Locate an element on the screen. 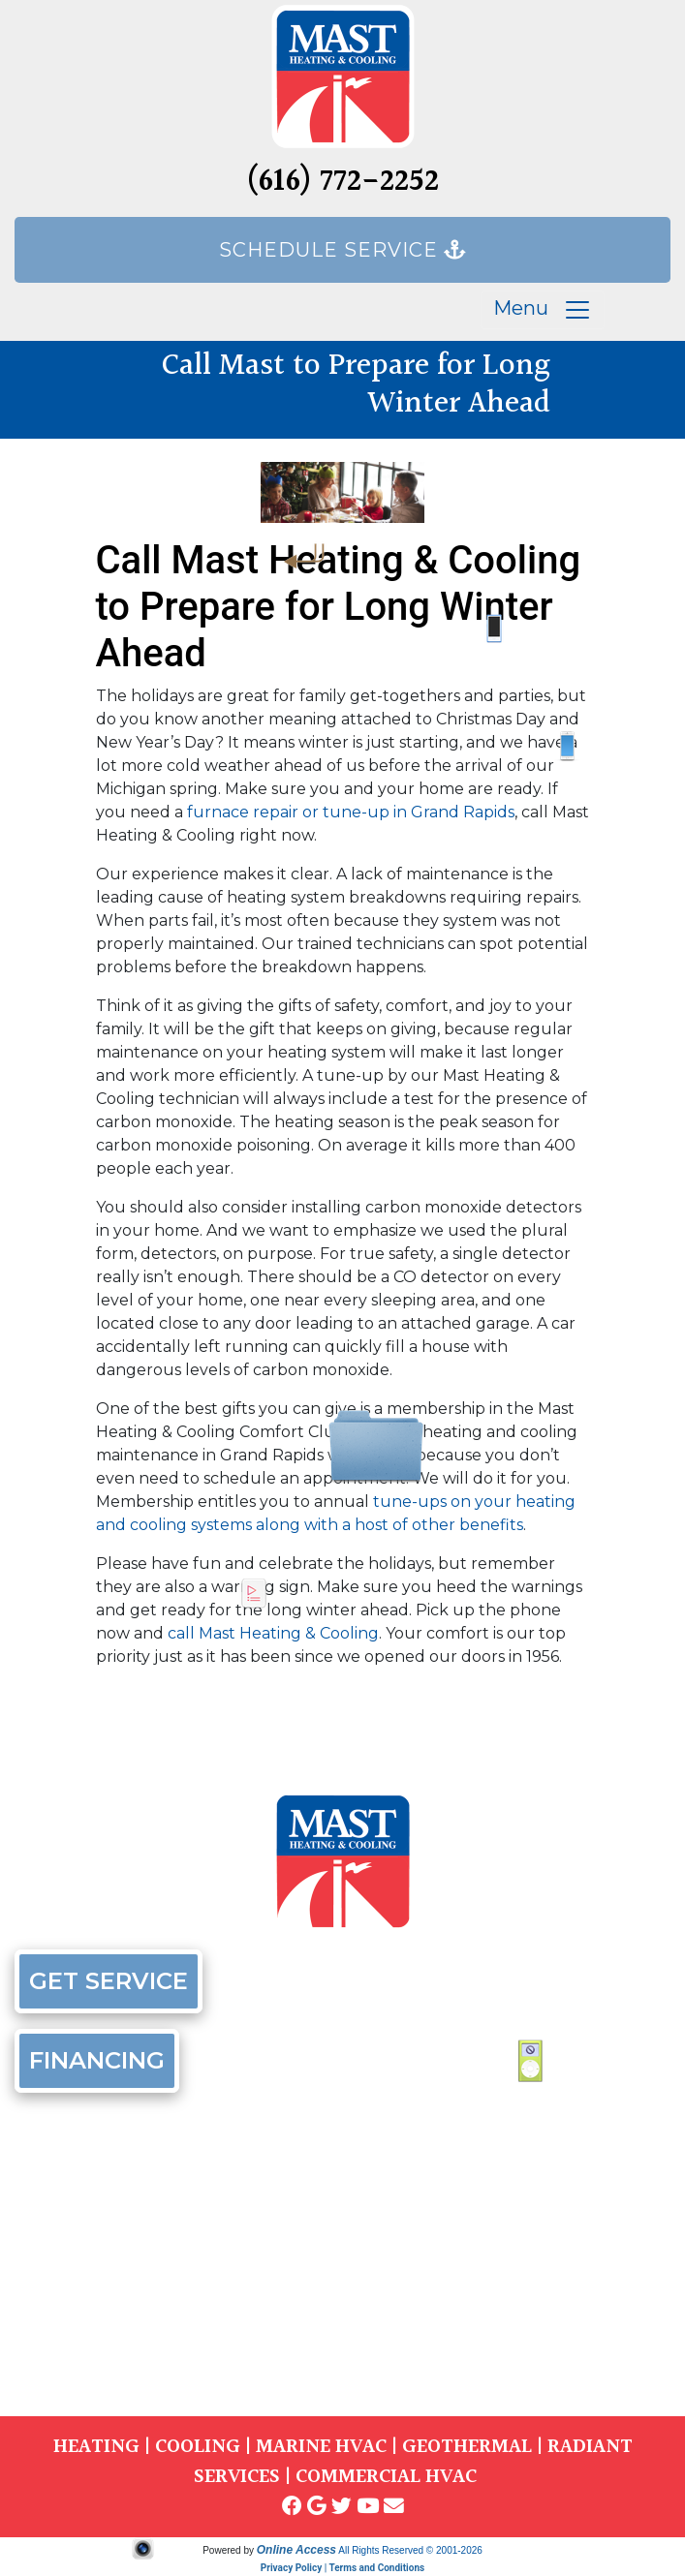 Image resolution: width=685 pixels, height=2576 pixels. access notes or text annotations in the organizer is located at coordinates (376, 1449).